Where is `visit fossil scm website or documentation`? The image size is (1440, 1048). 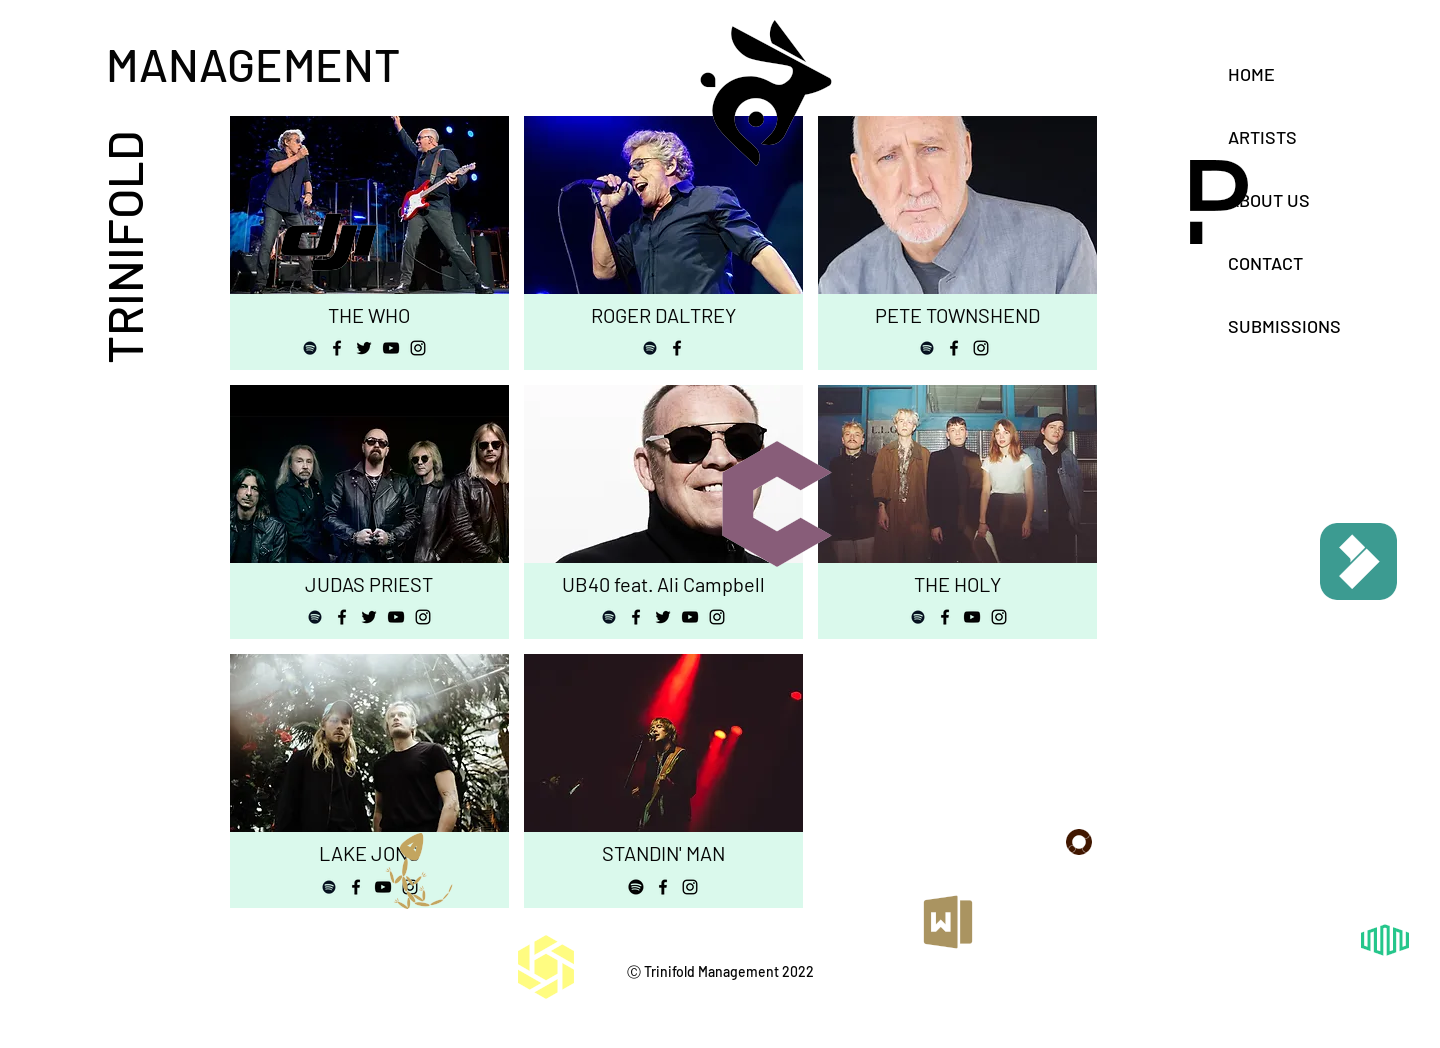
visit fossil scm website or documentation is located at coordinates (419, 871).